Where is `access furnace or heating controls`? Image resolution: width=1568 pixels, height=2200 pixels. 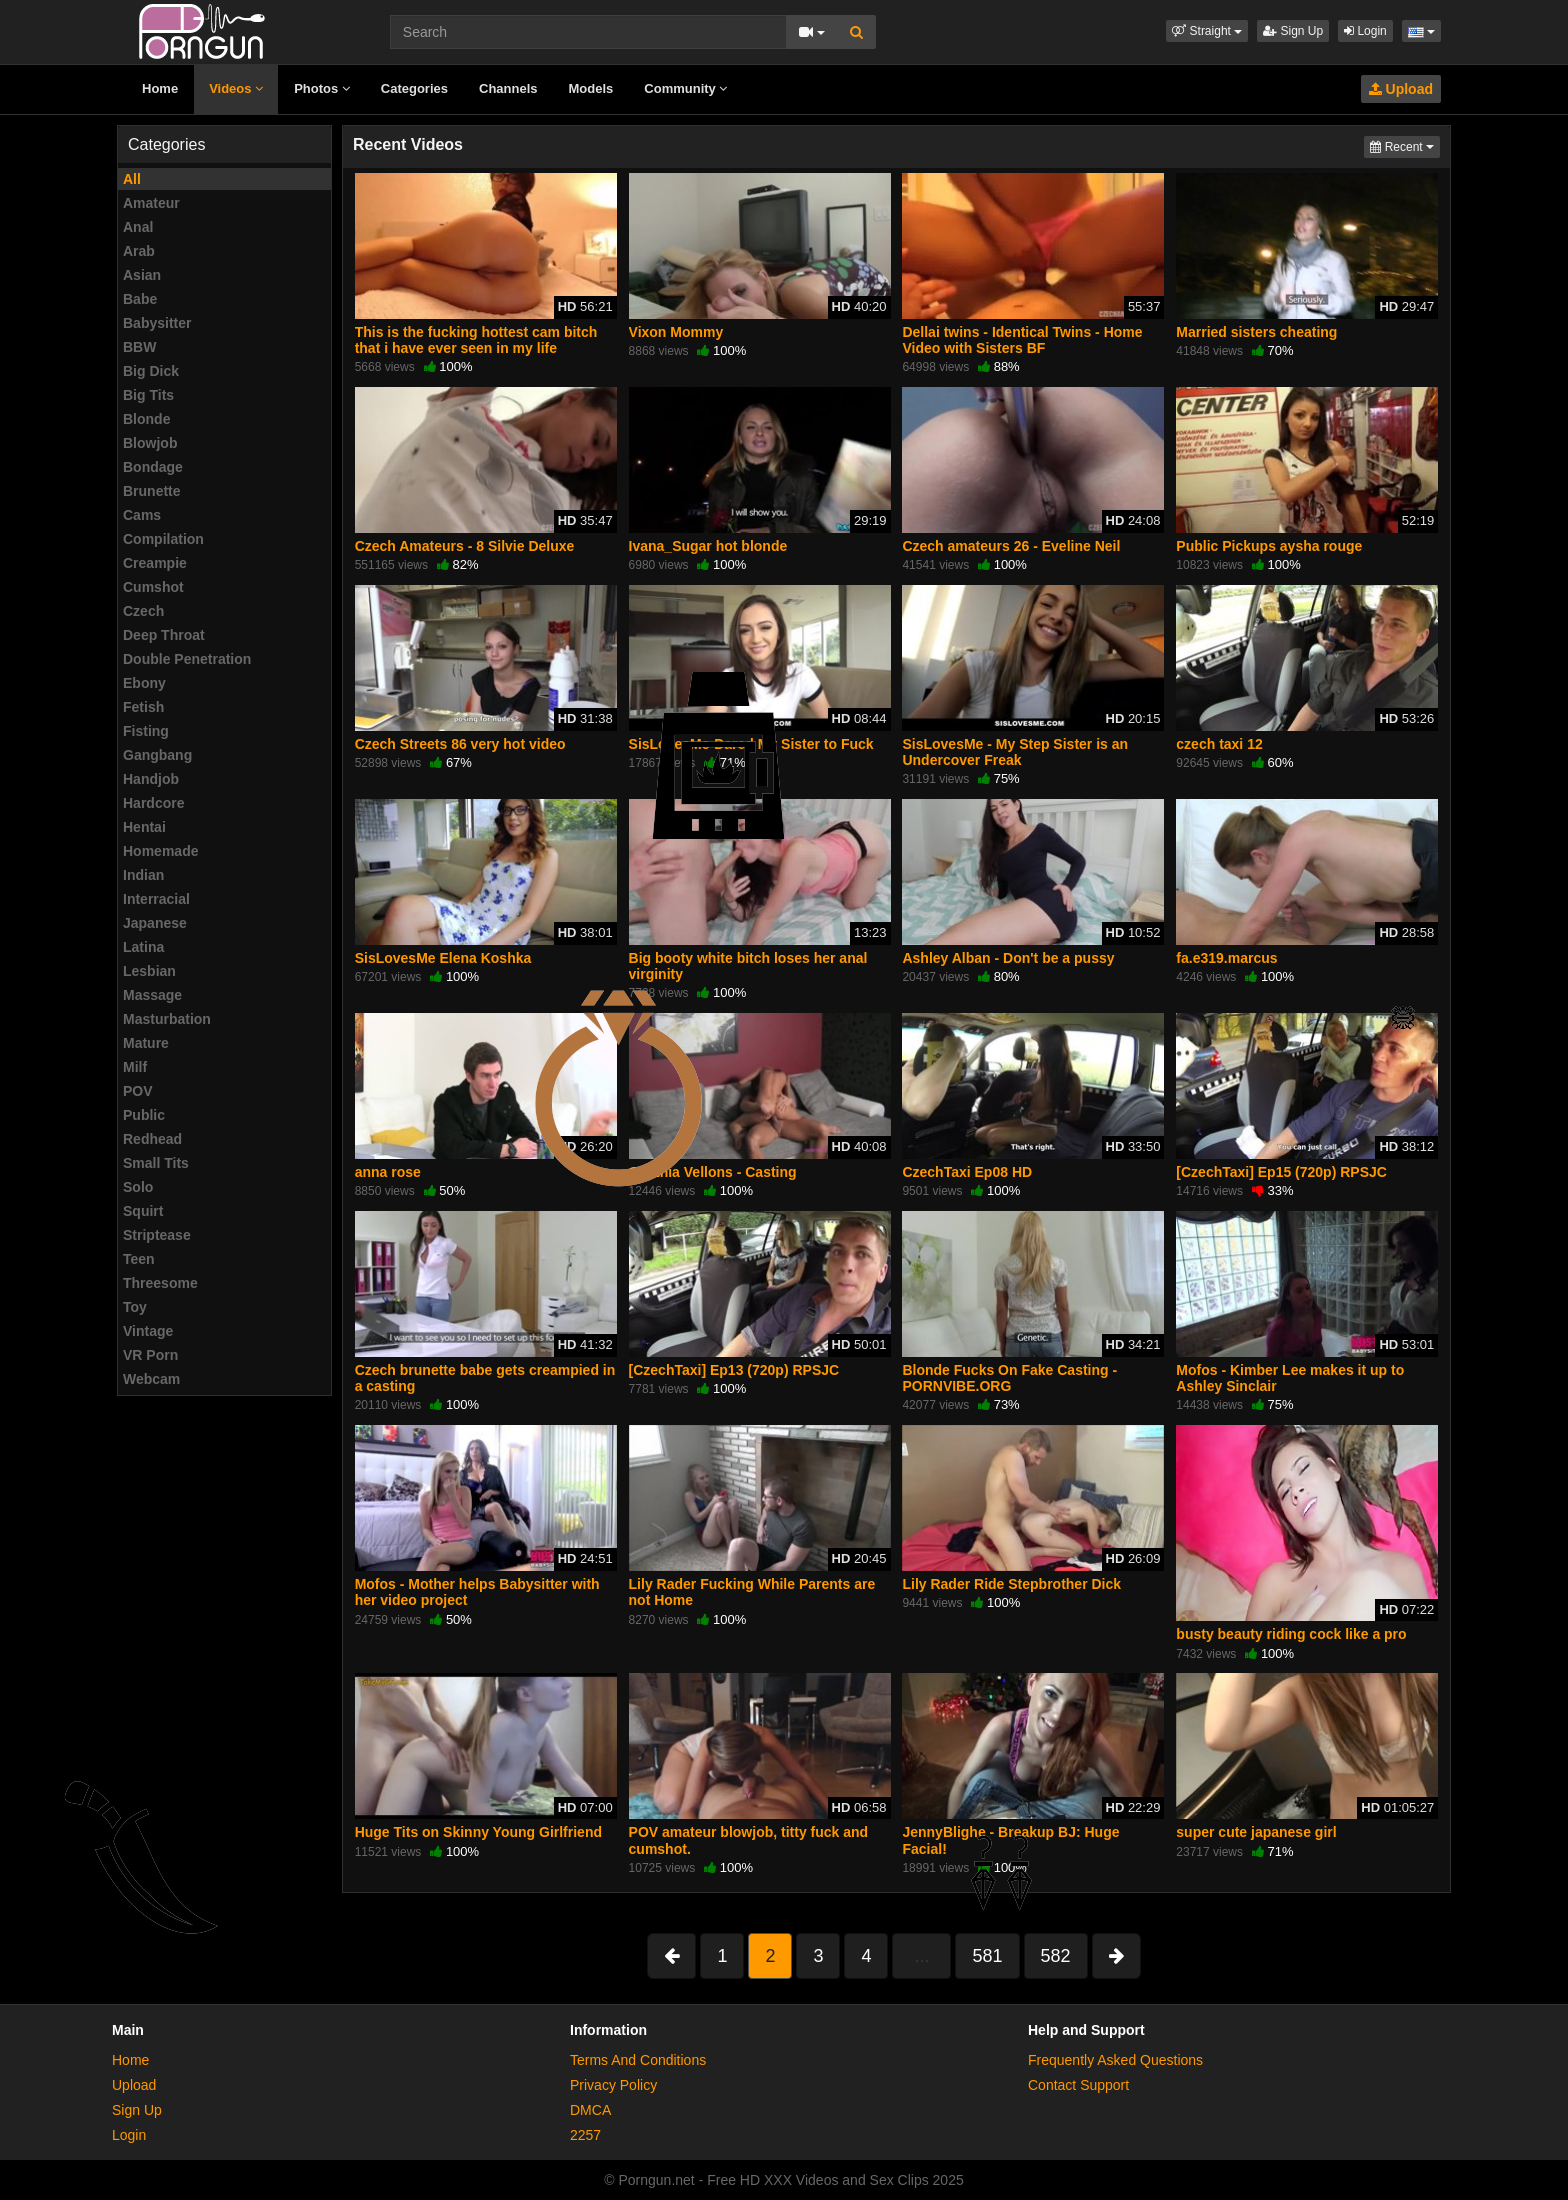 access furnace or heating controls is located at coordinates (718, 755).